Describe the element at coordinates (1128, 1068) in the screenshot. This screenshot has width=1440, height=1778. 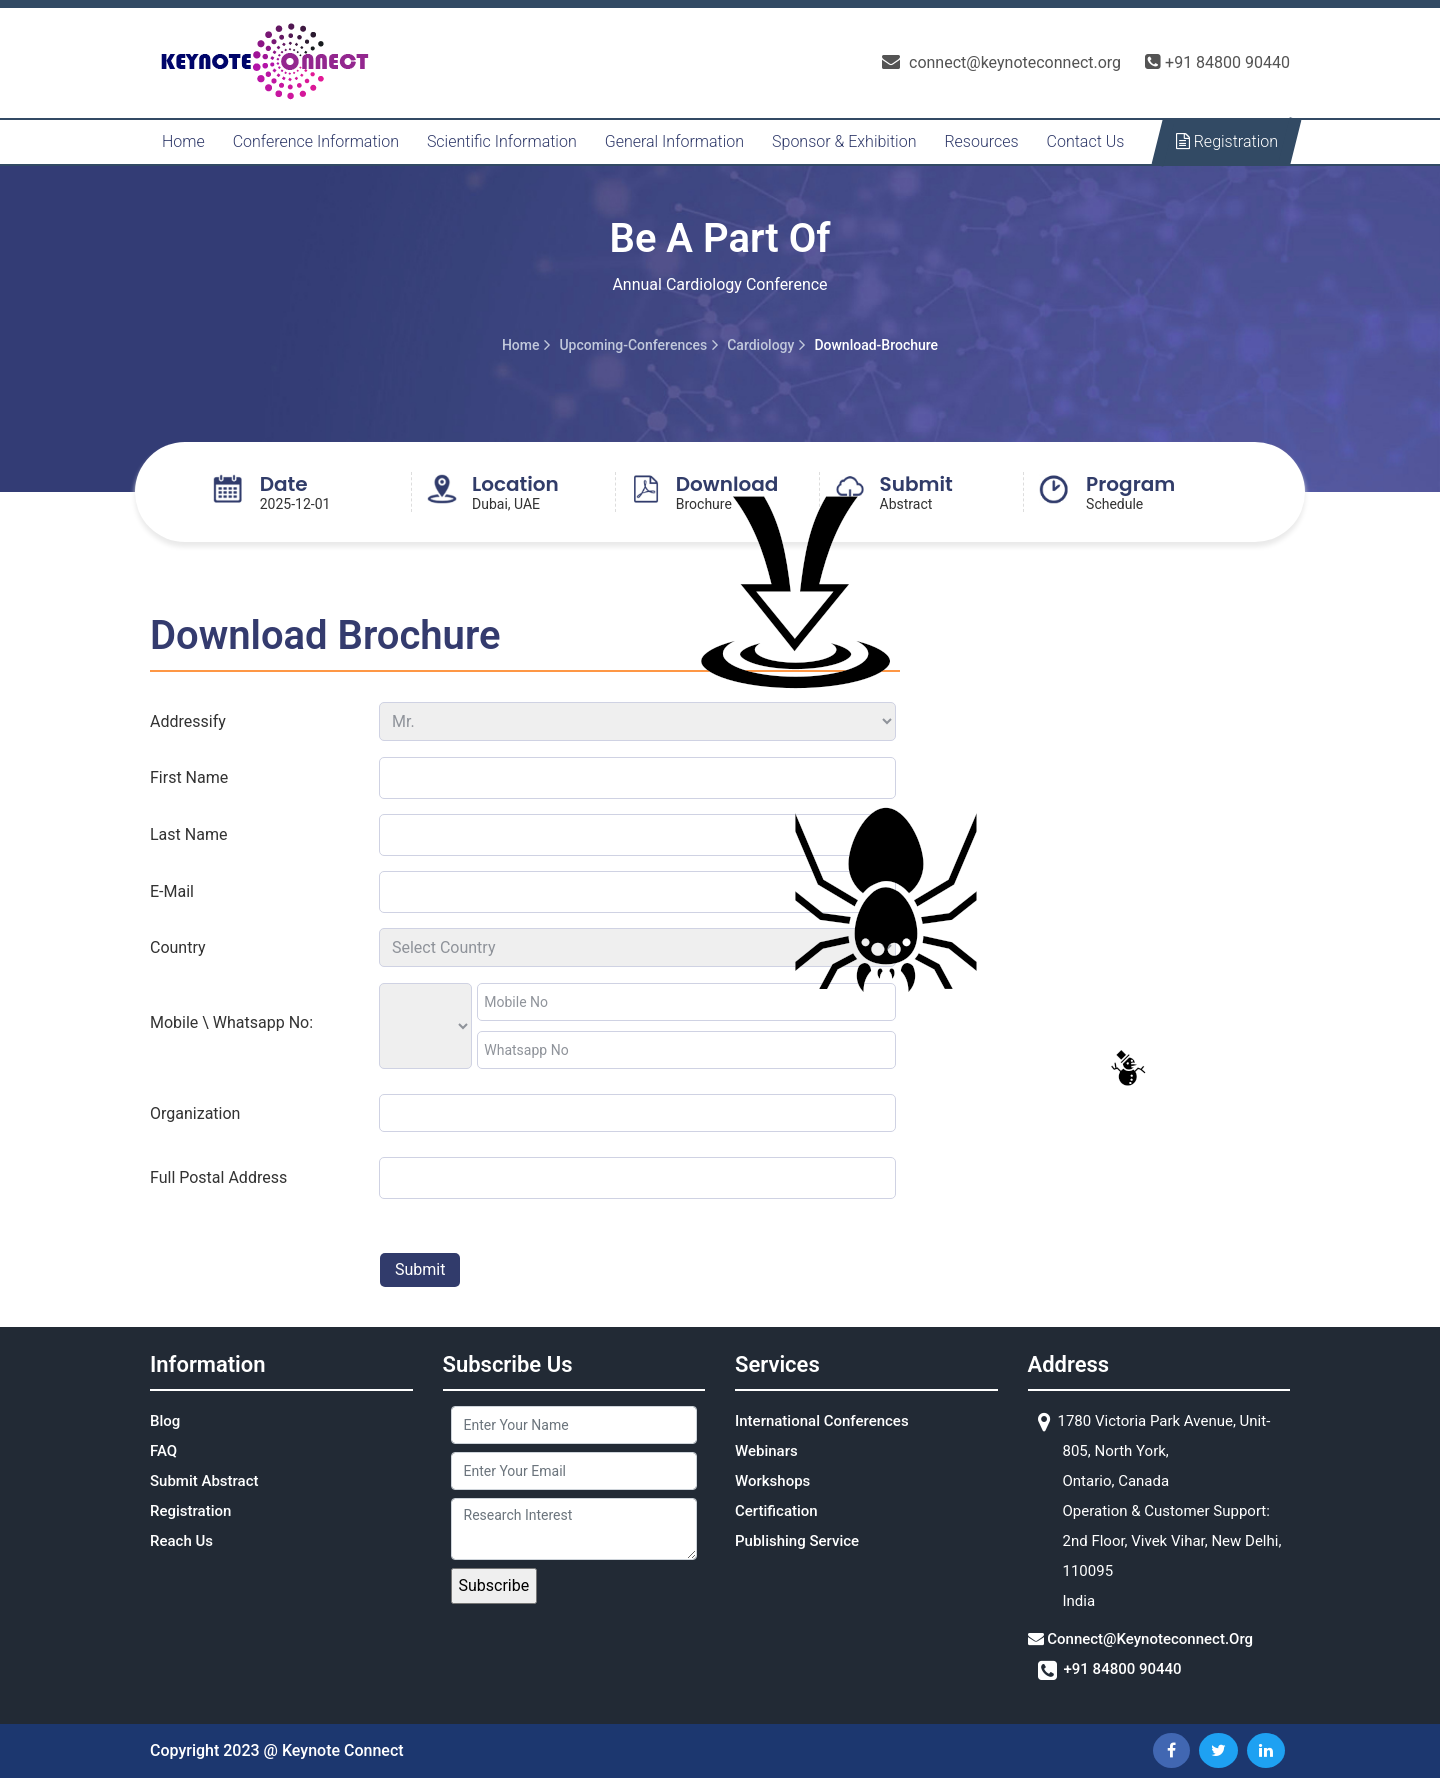
I see `winter or holiday-themed content` at that location.